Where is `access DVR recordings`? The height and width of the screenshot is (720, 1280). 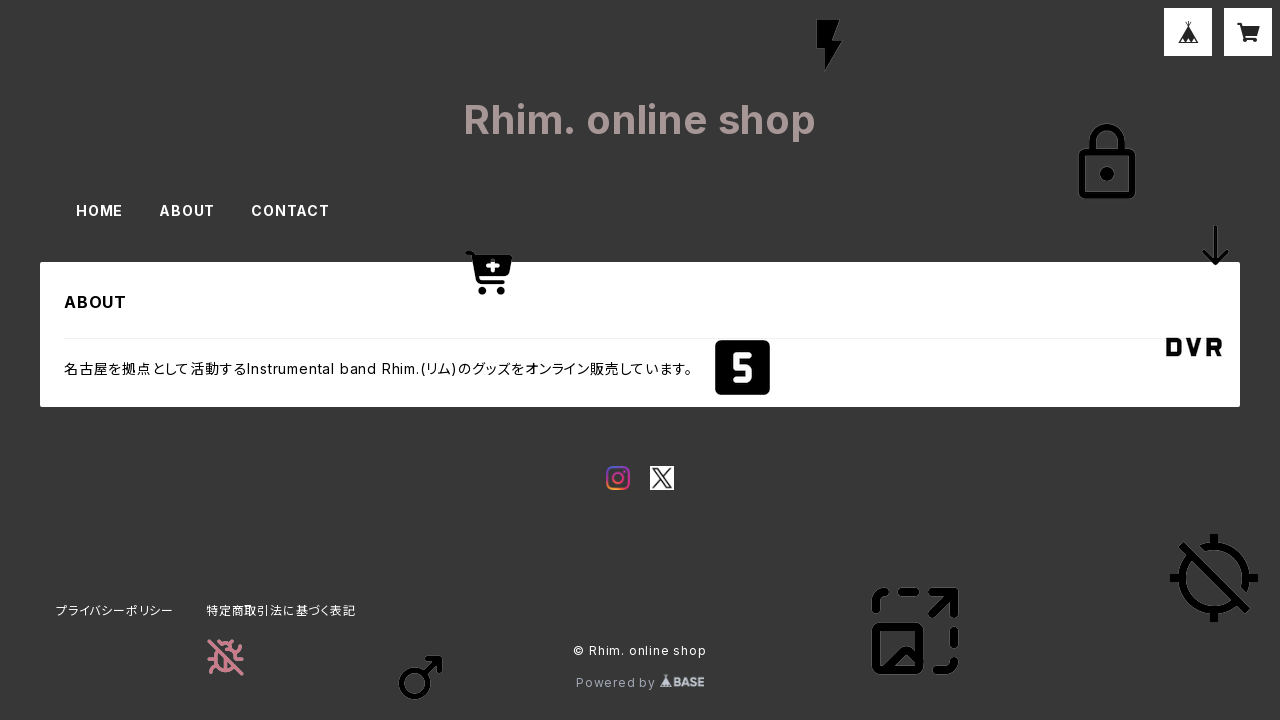
access DVR recordings is located at coordinates (1194, 347).